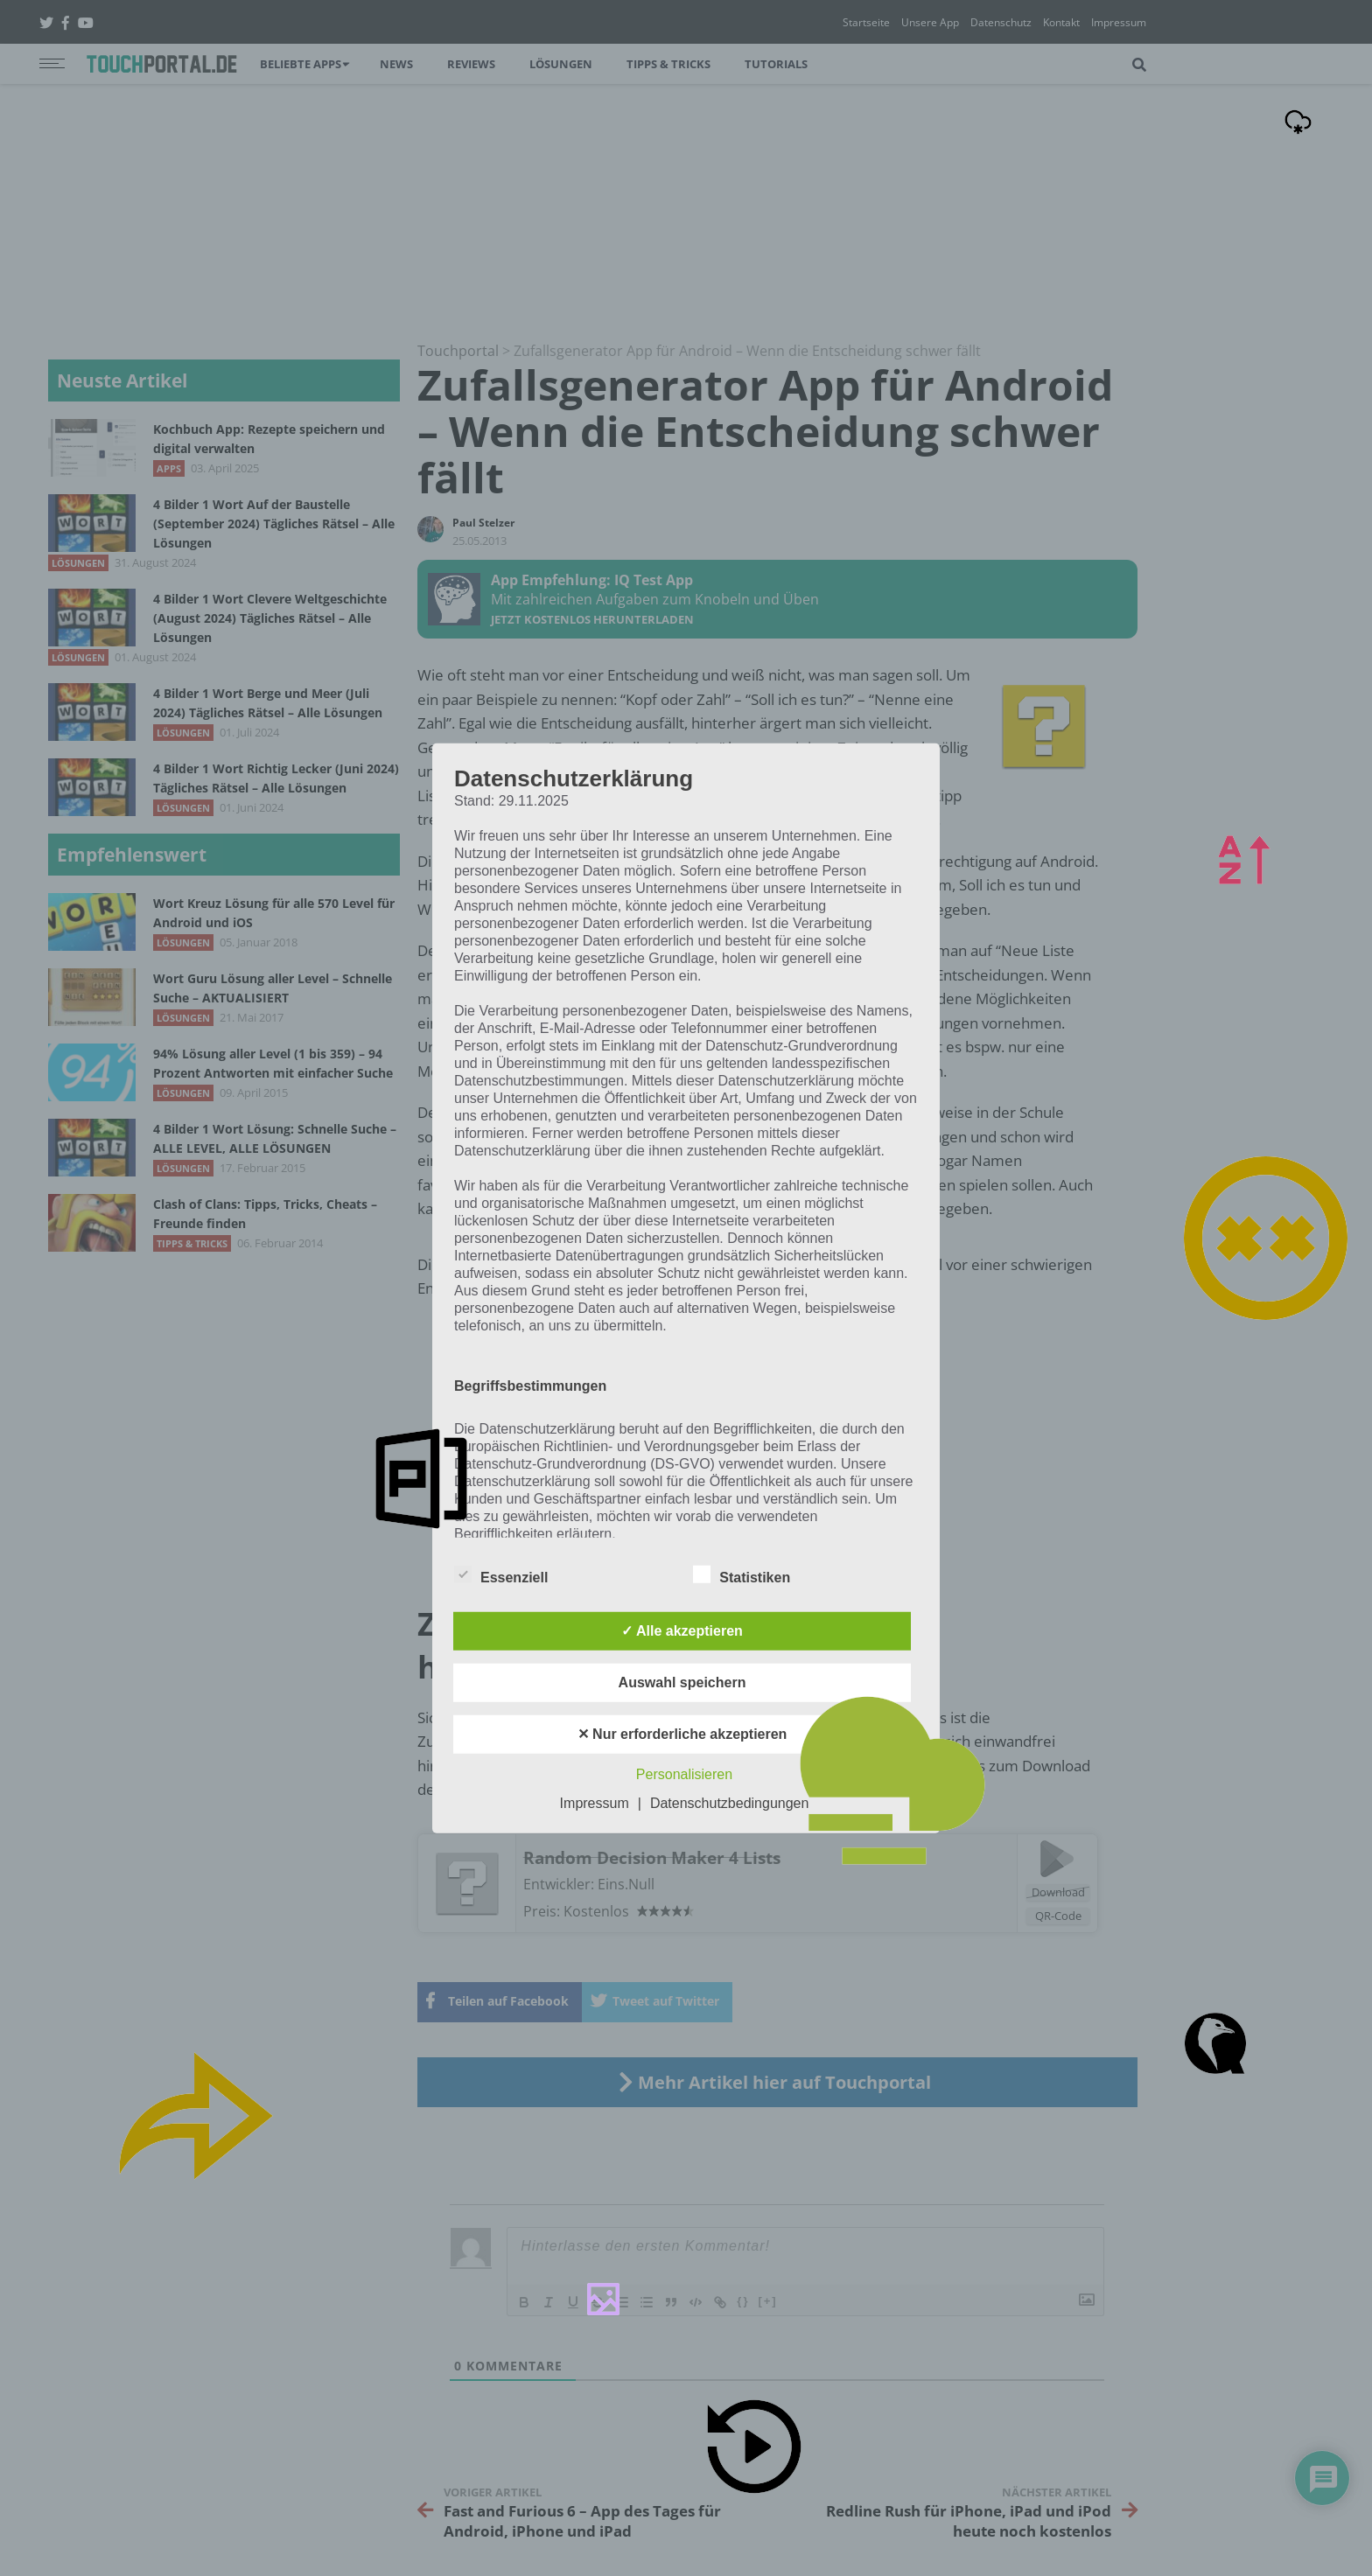  Describe the element at coordinates (1265, 1238) in the screenshot. I see `facepunch studios logo` at that location.